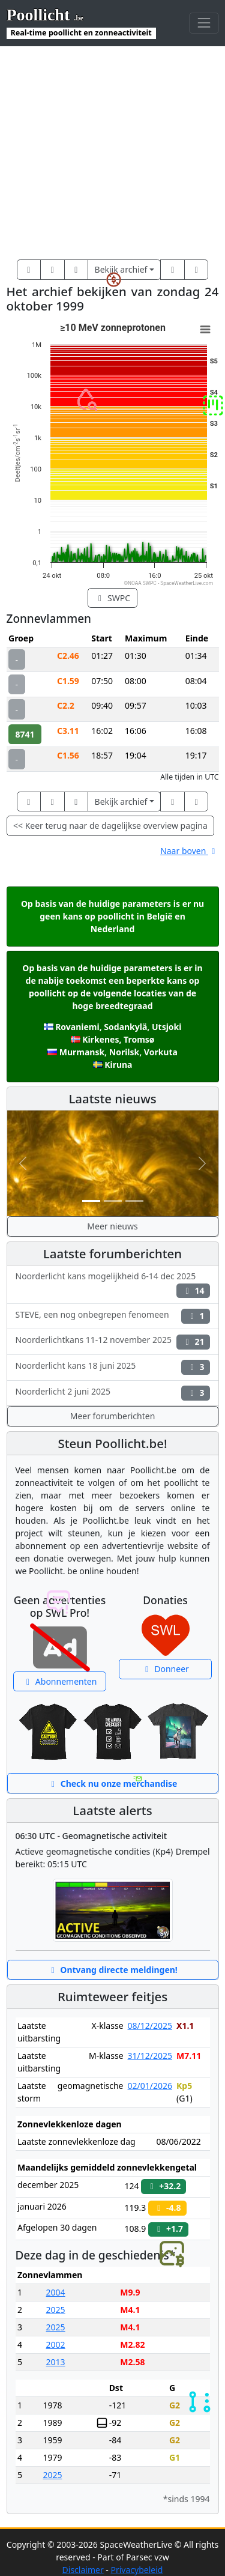  Describe the element at coordinates (213, 405) in the screenshot. I see `create a new kanban board` at that location.